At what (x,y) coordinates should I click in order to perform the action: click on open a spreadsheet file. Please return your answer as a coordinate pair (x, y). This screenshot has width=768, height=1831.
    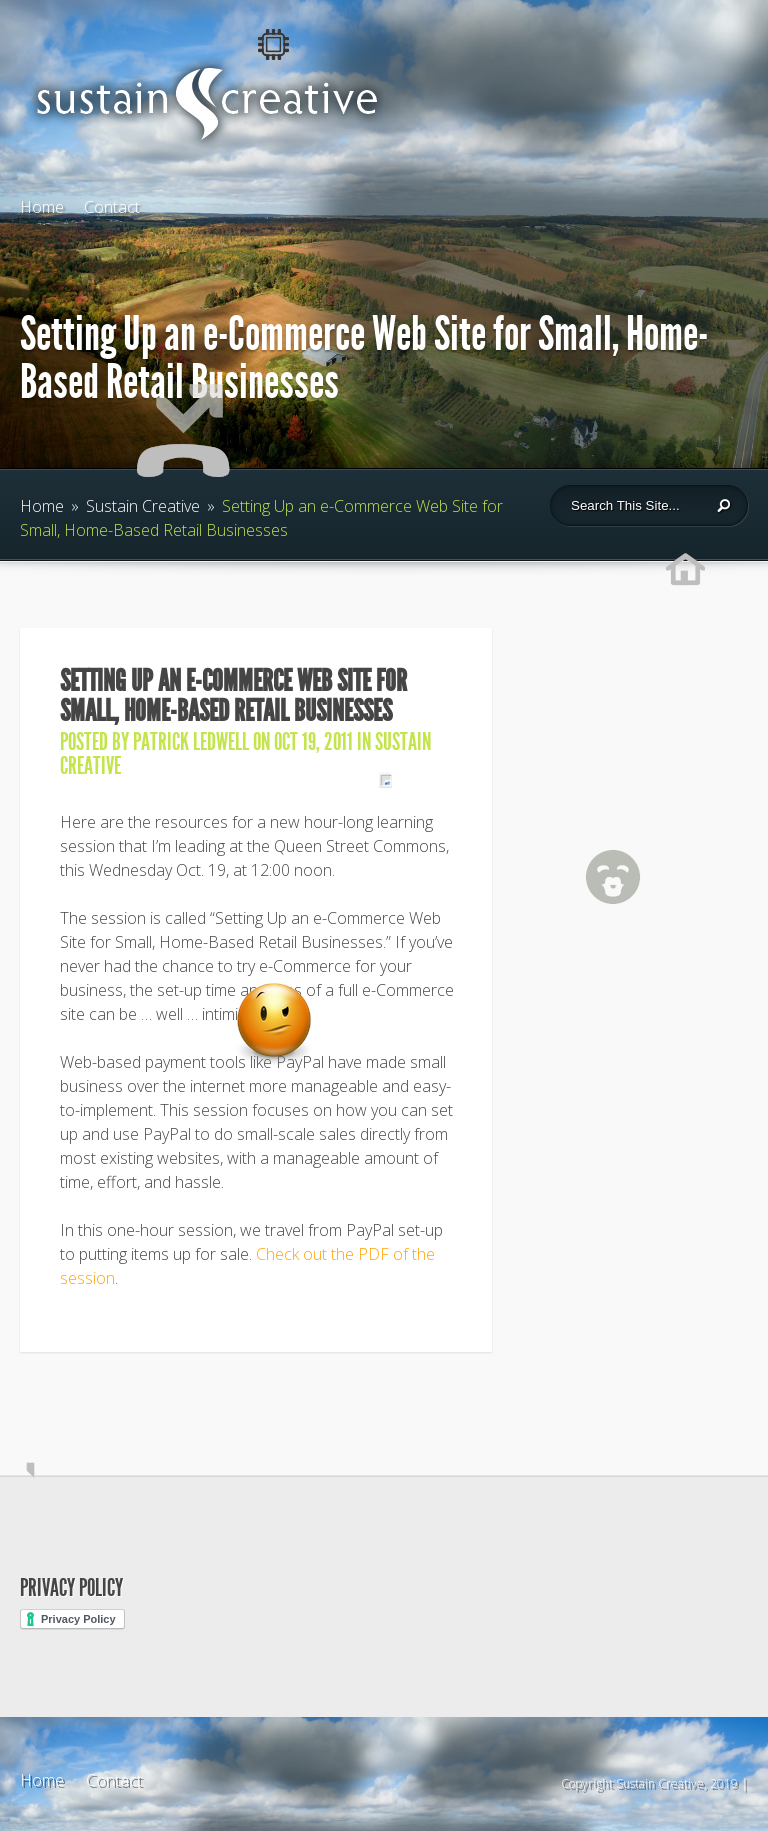
    Looking at the image, I should click on (386, 780).